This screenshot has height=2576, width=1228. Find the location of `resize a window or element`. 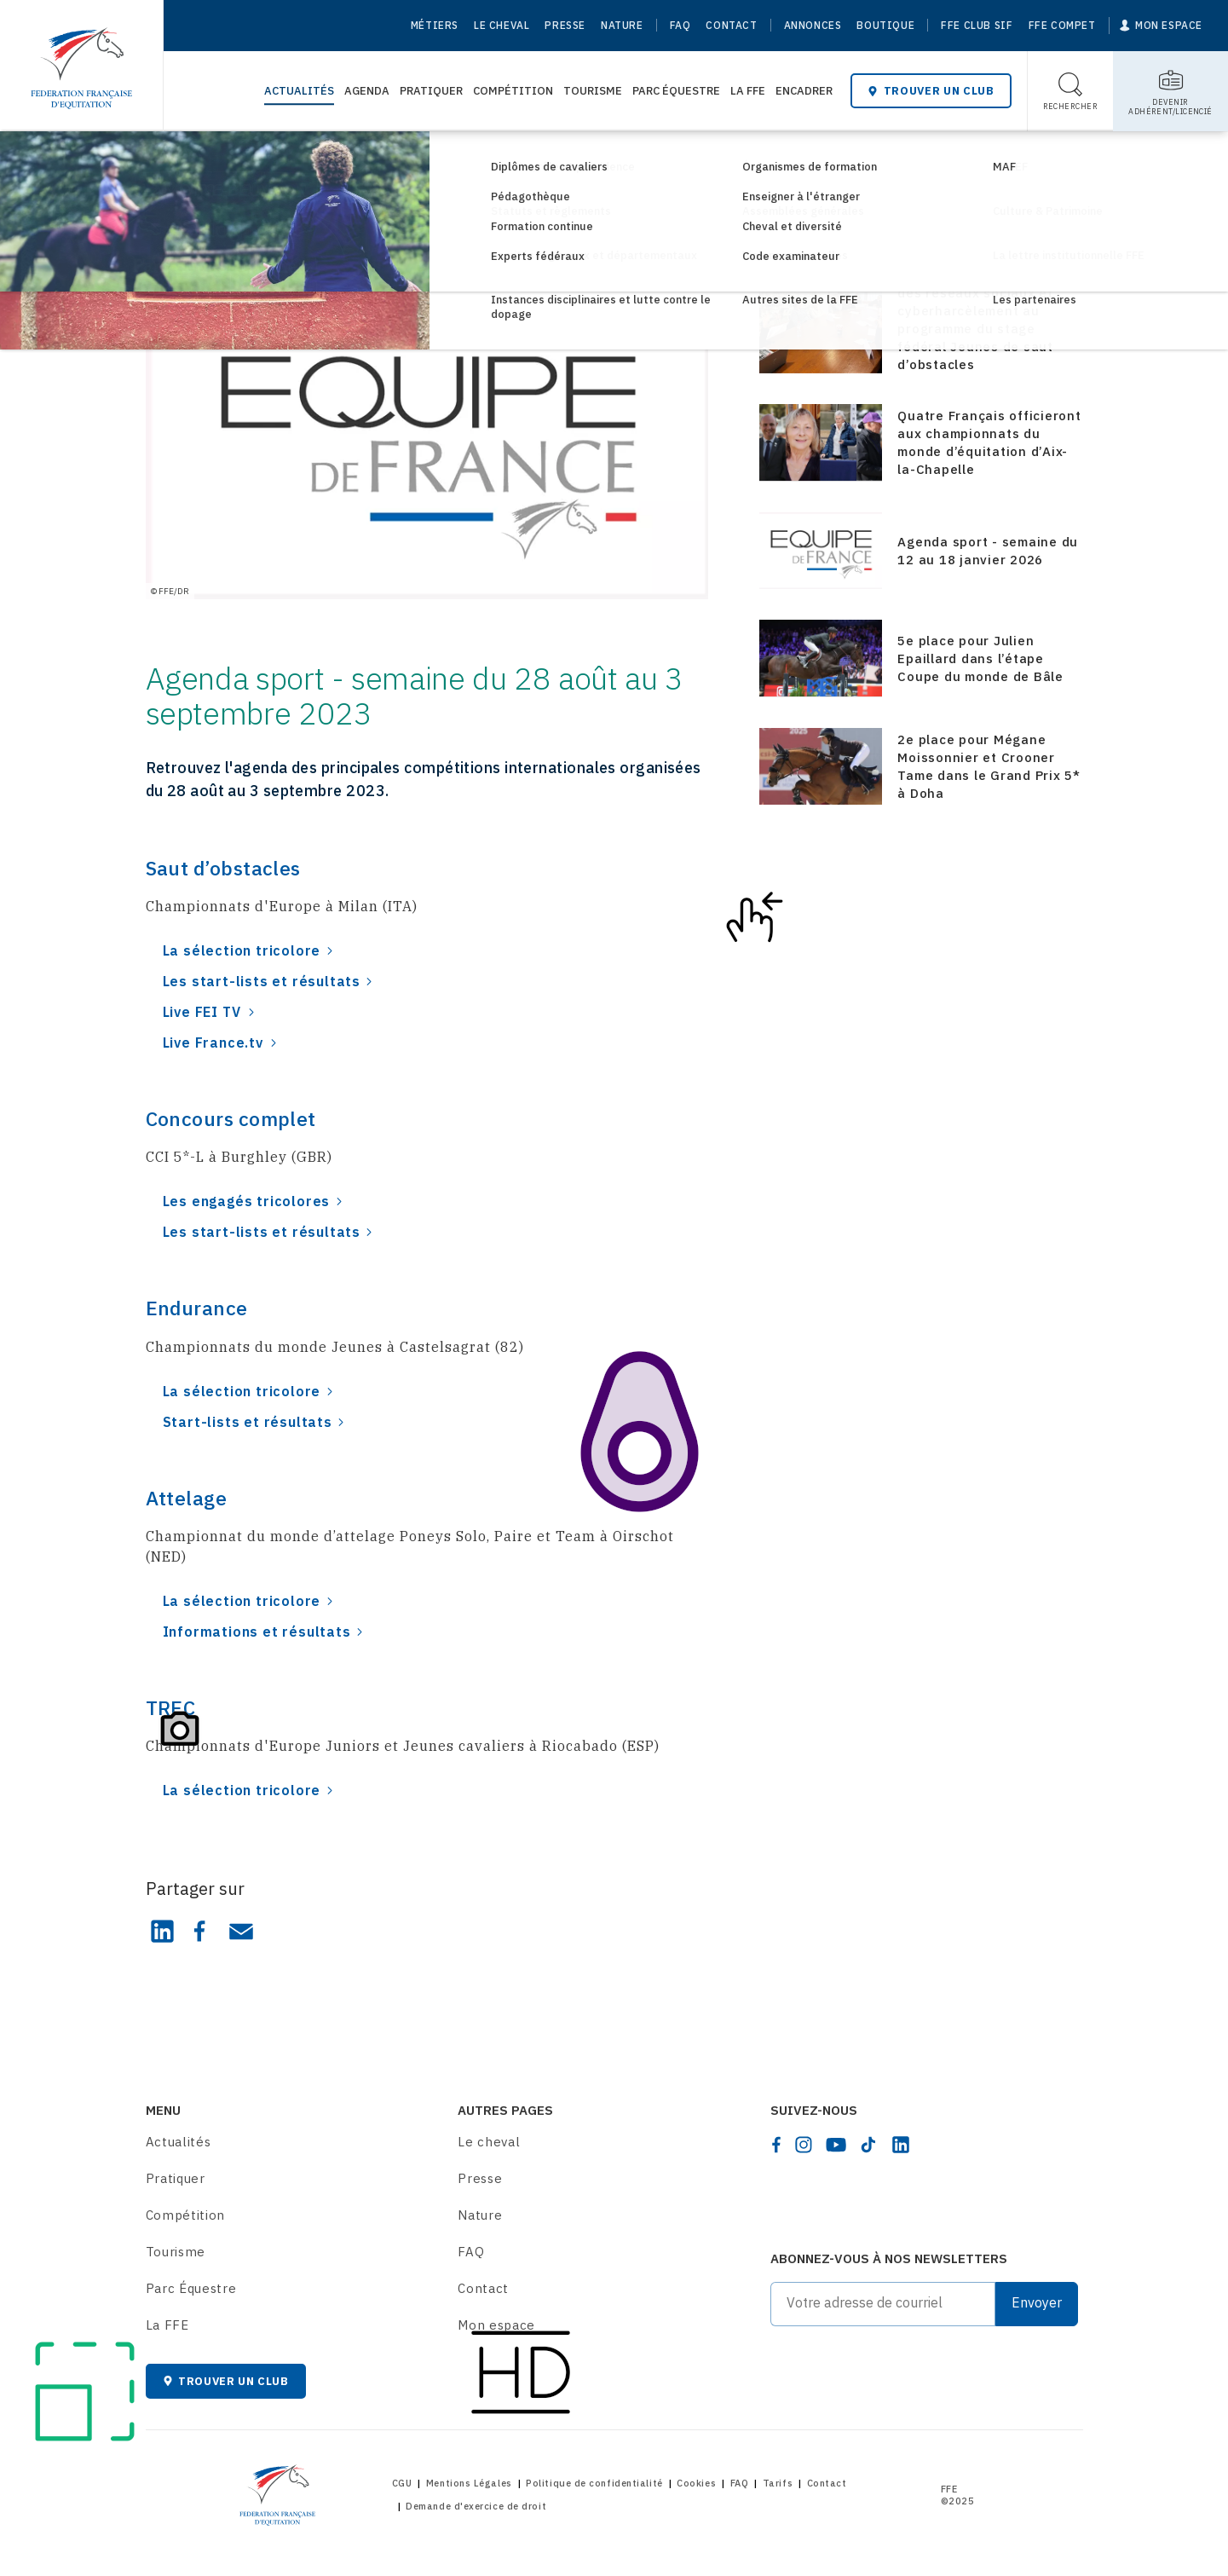

resize a window or element is located at coordinates (84, 2391).